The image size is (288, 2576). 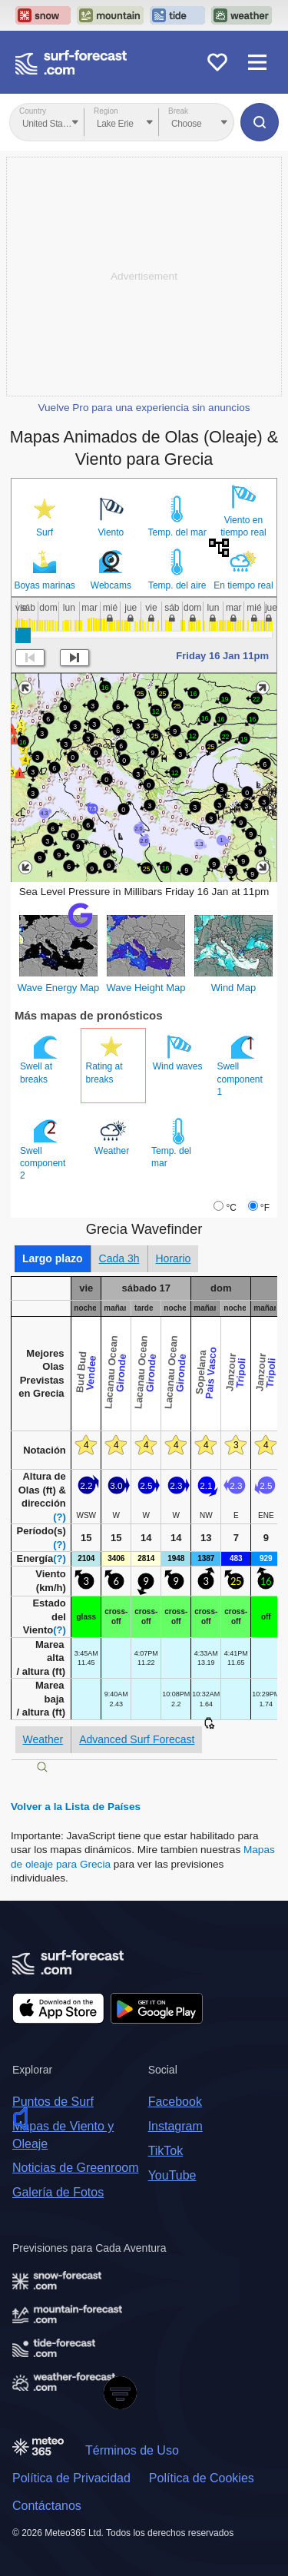 What do you see at coordinates (28, 2119) in the screenshot?
I see `adjust audio volume settings` at bounding box center [28, 2119].